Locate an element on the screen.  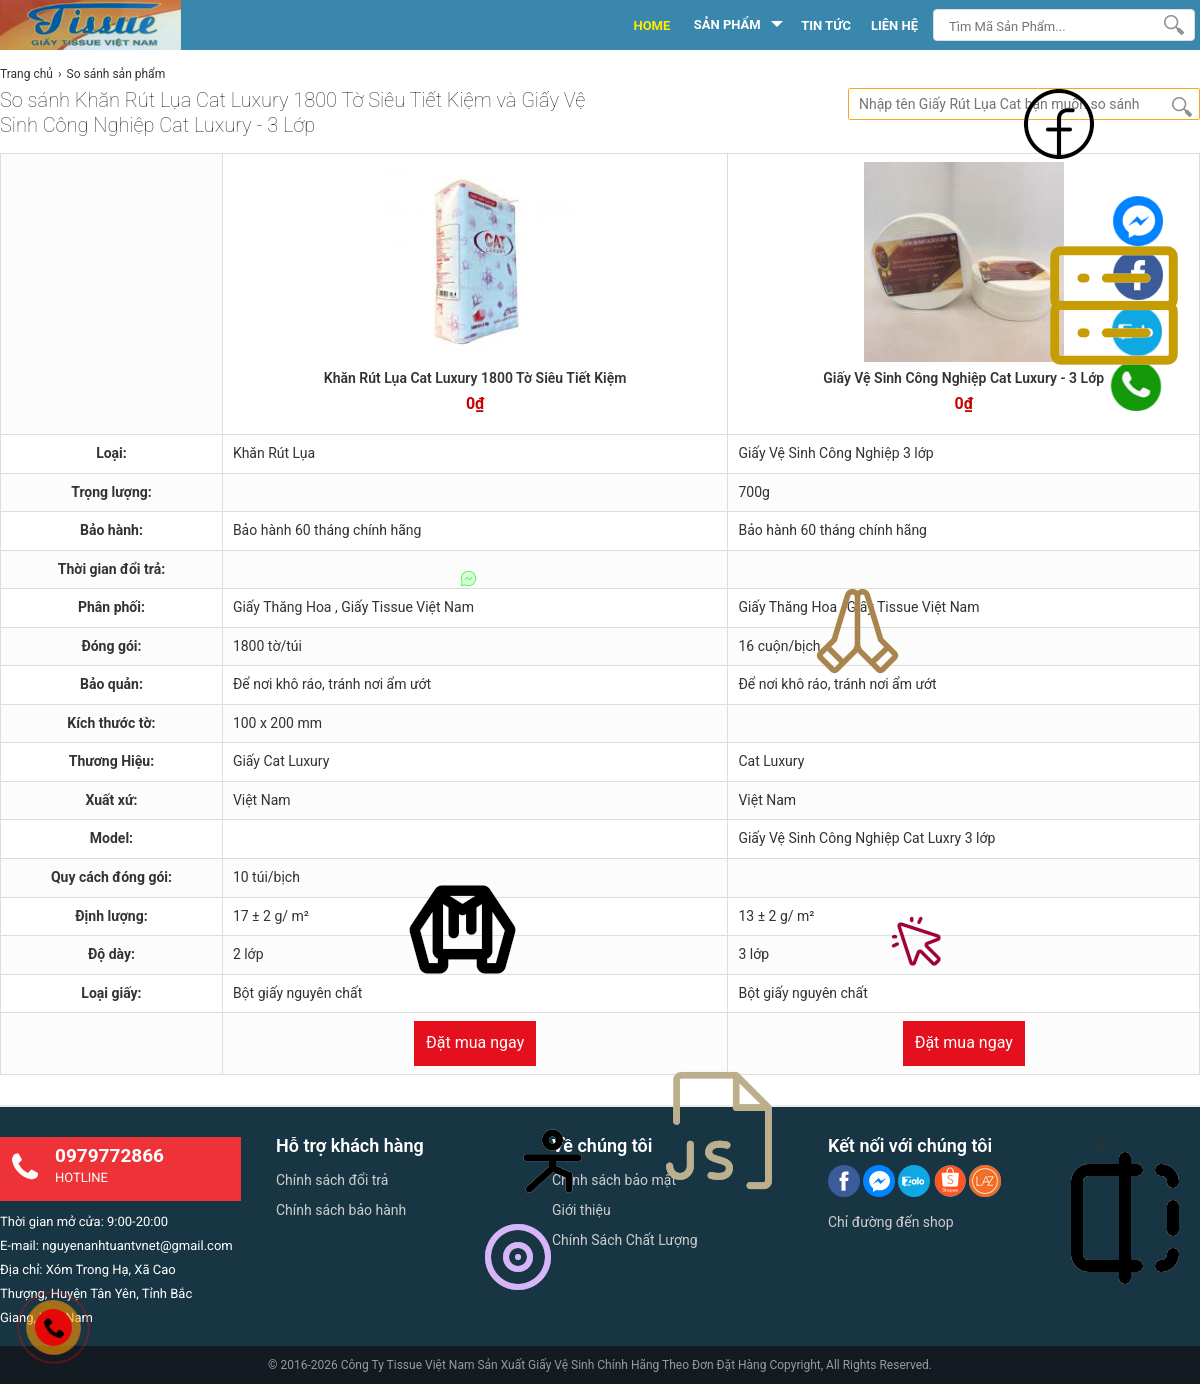
access tai chi or meditation exercises is located at coordinates (552, 1163).